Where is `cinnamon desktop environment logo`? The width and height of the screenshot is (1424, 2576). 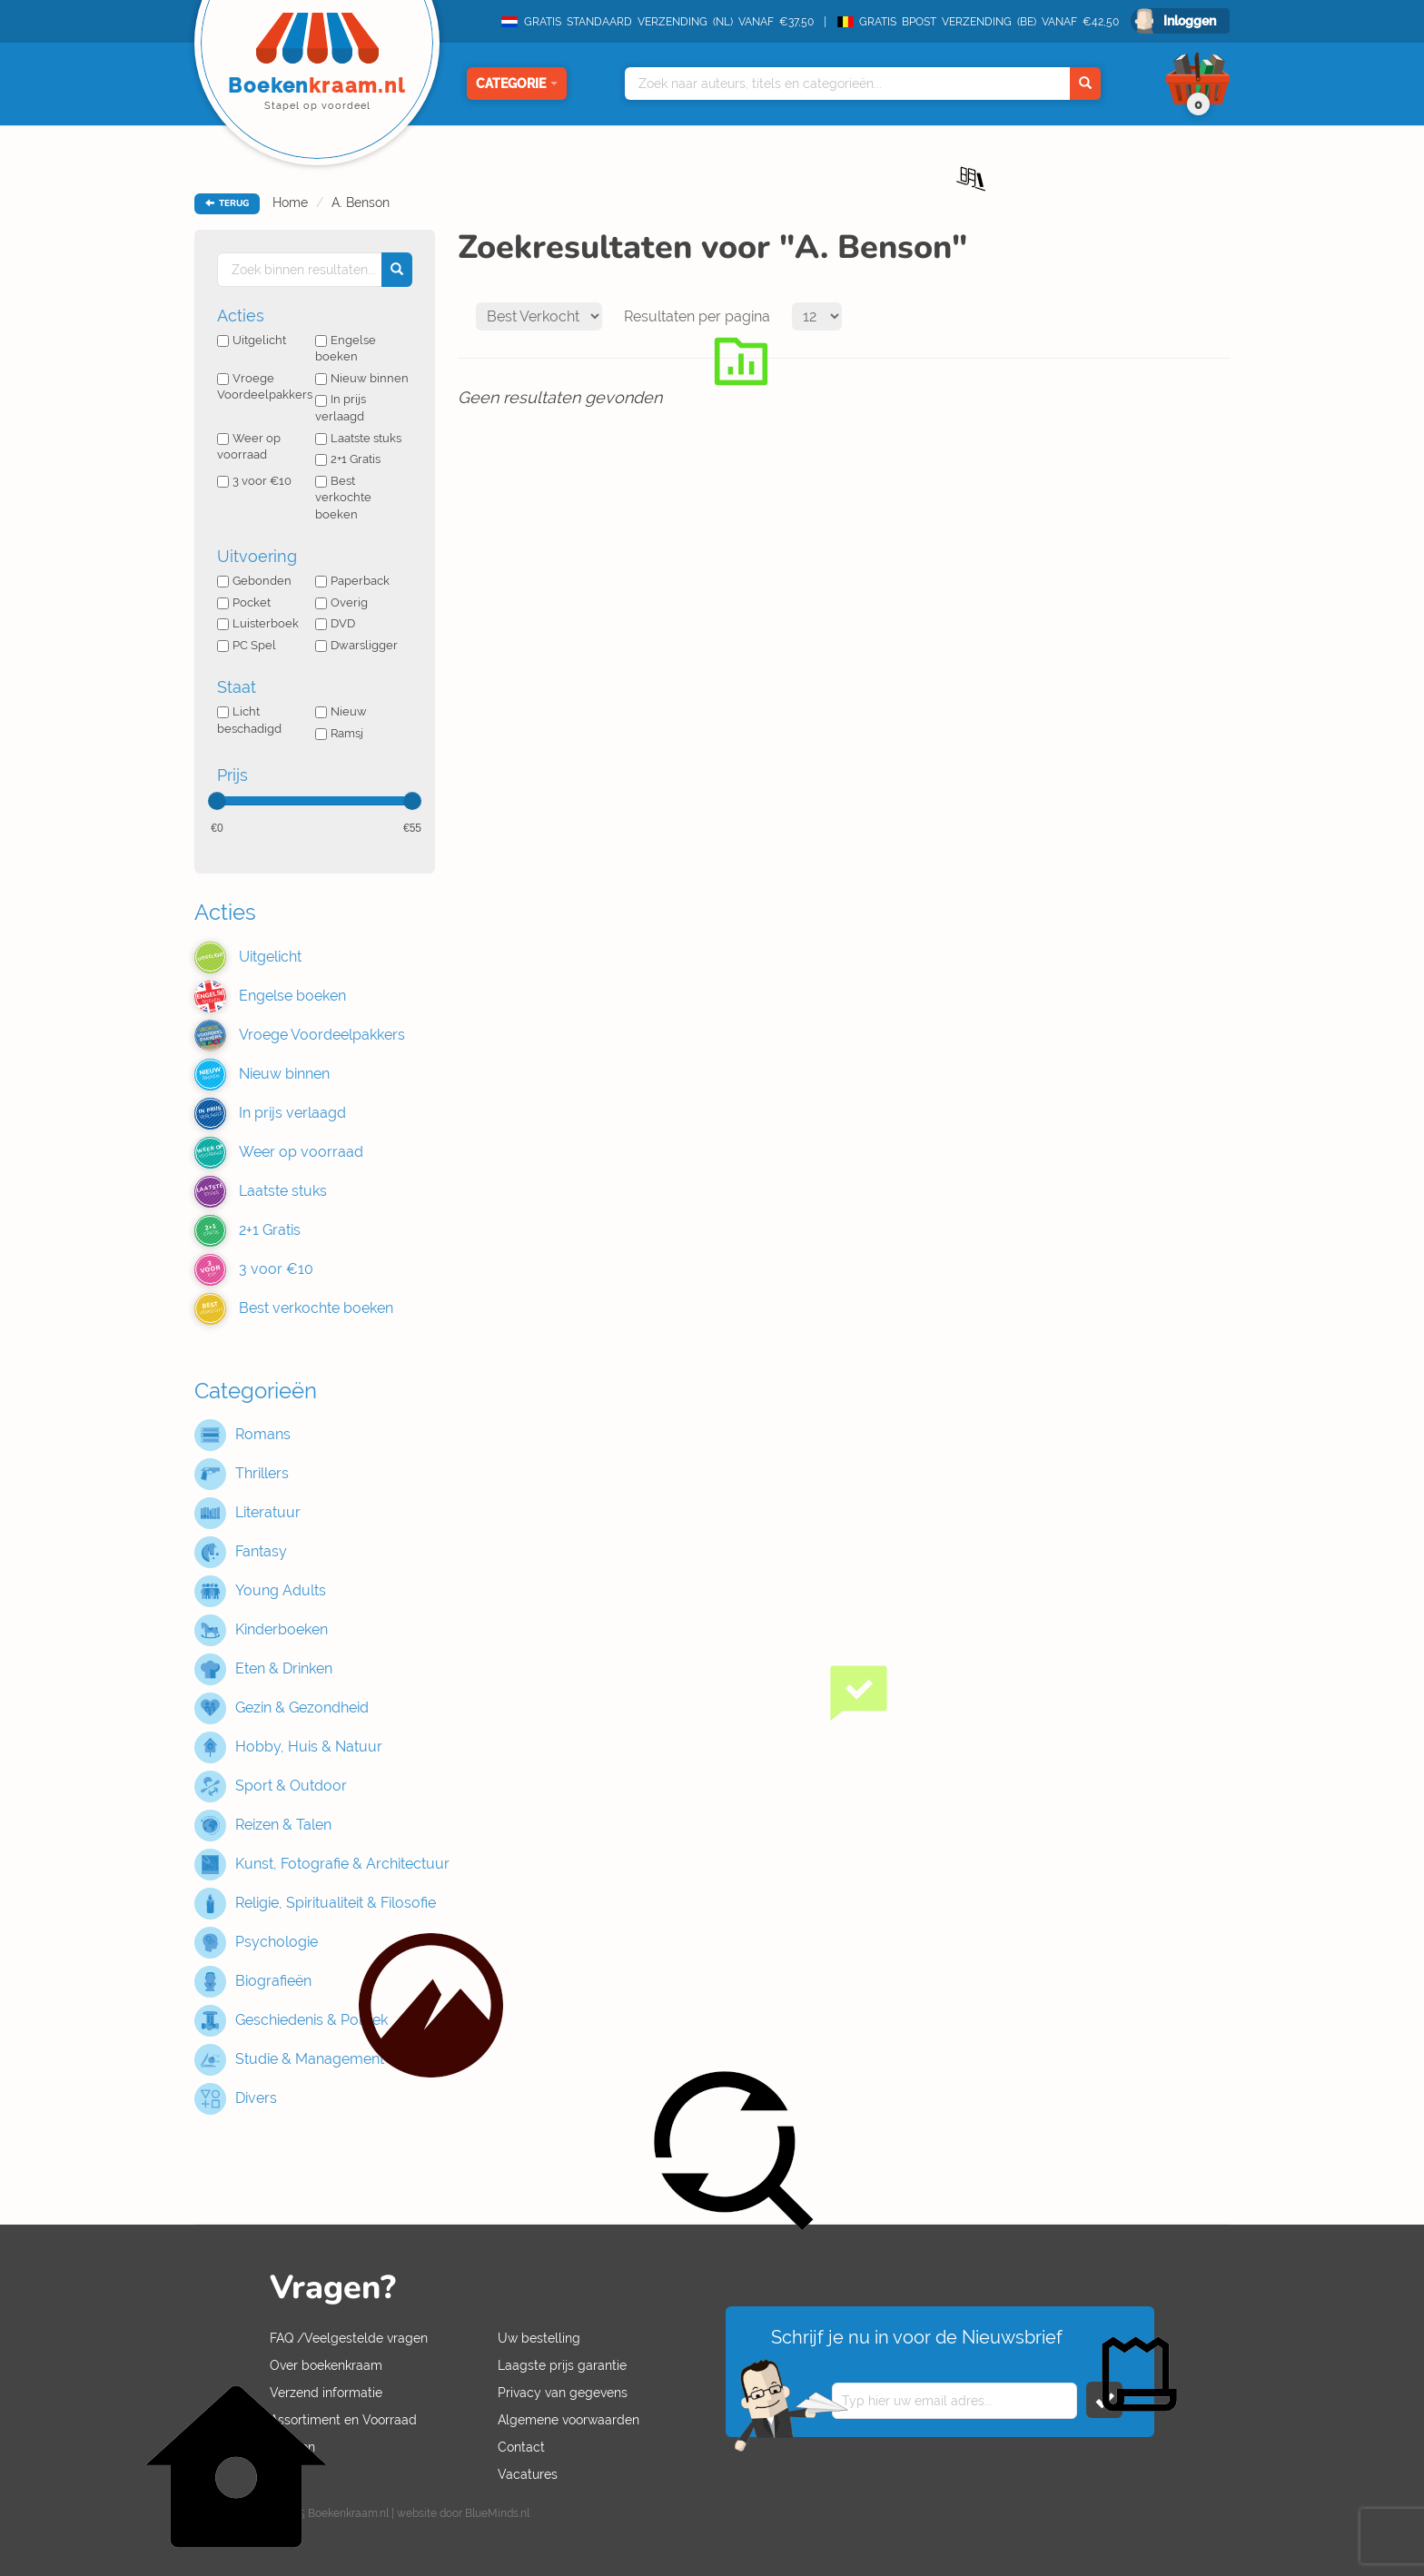
cinnamon desktop environment logo is located at coordinates (430, 2005).